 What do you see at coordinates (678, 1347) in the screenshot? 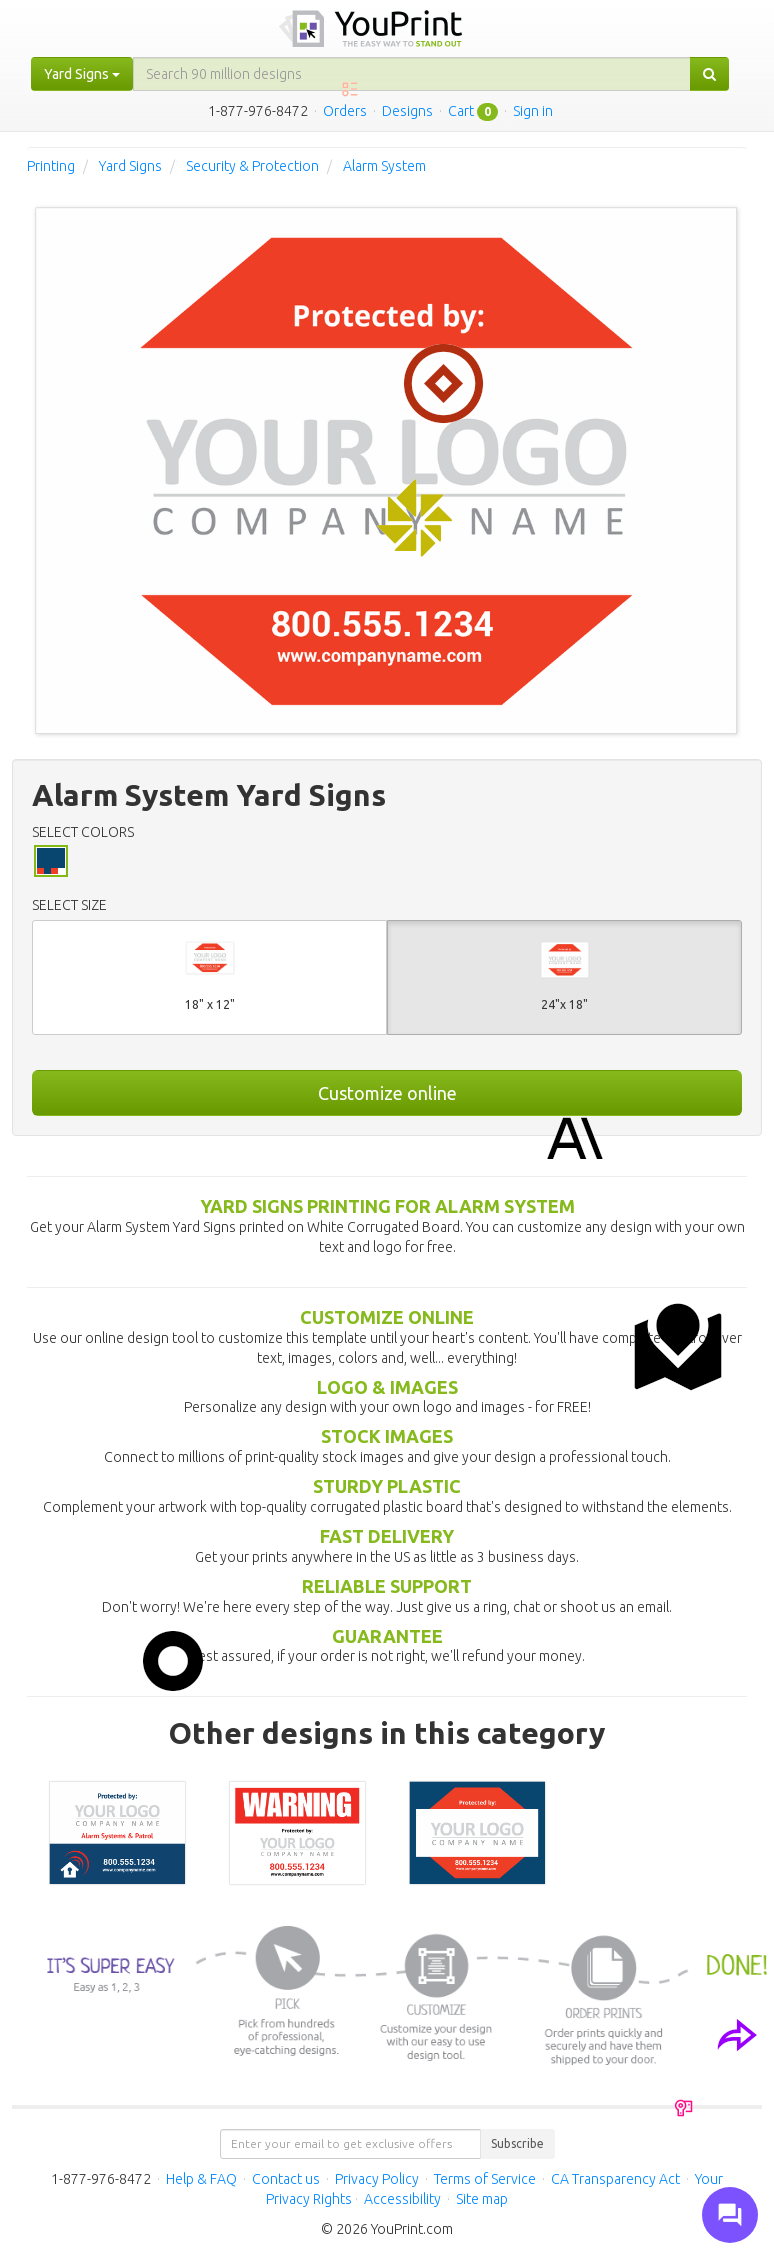
I see `view map with pinned location` at bounding box center [678, 1347].